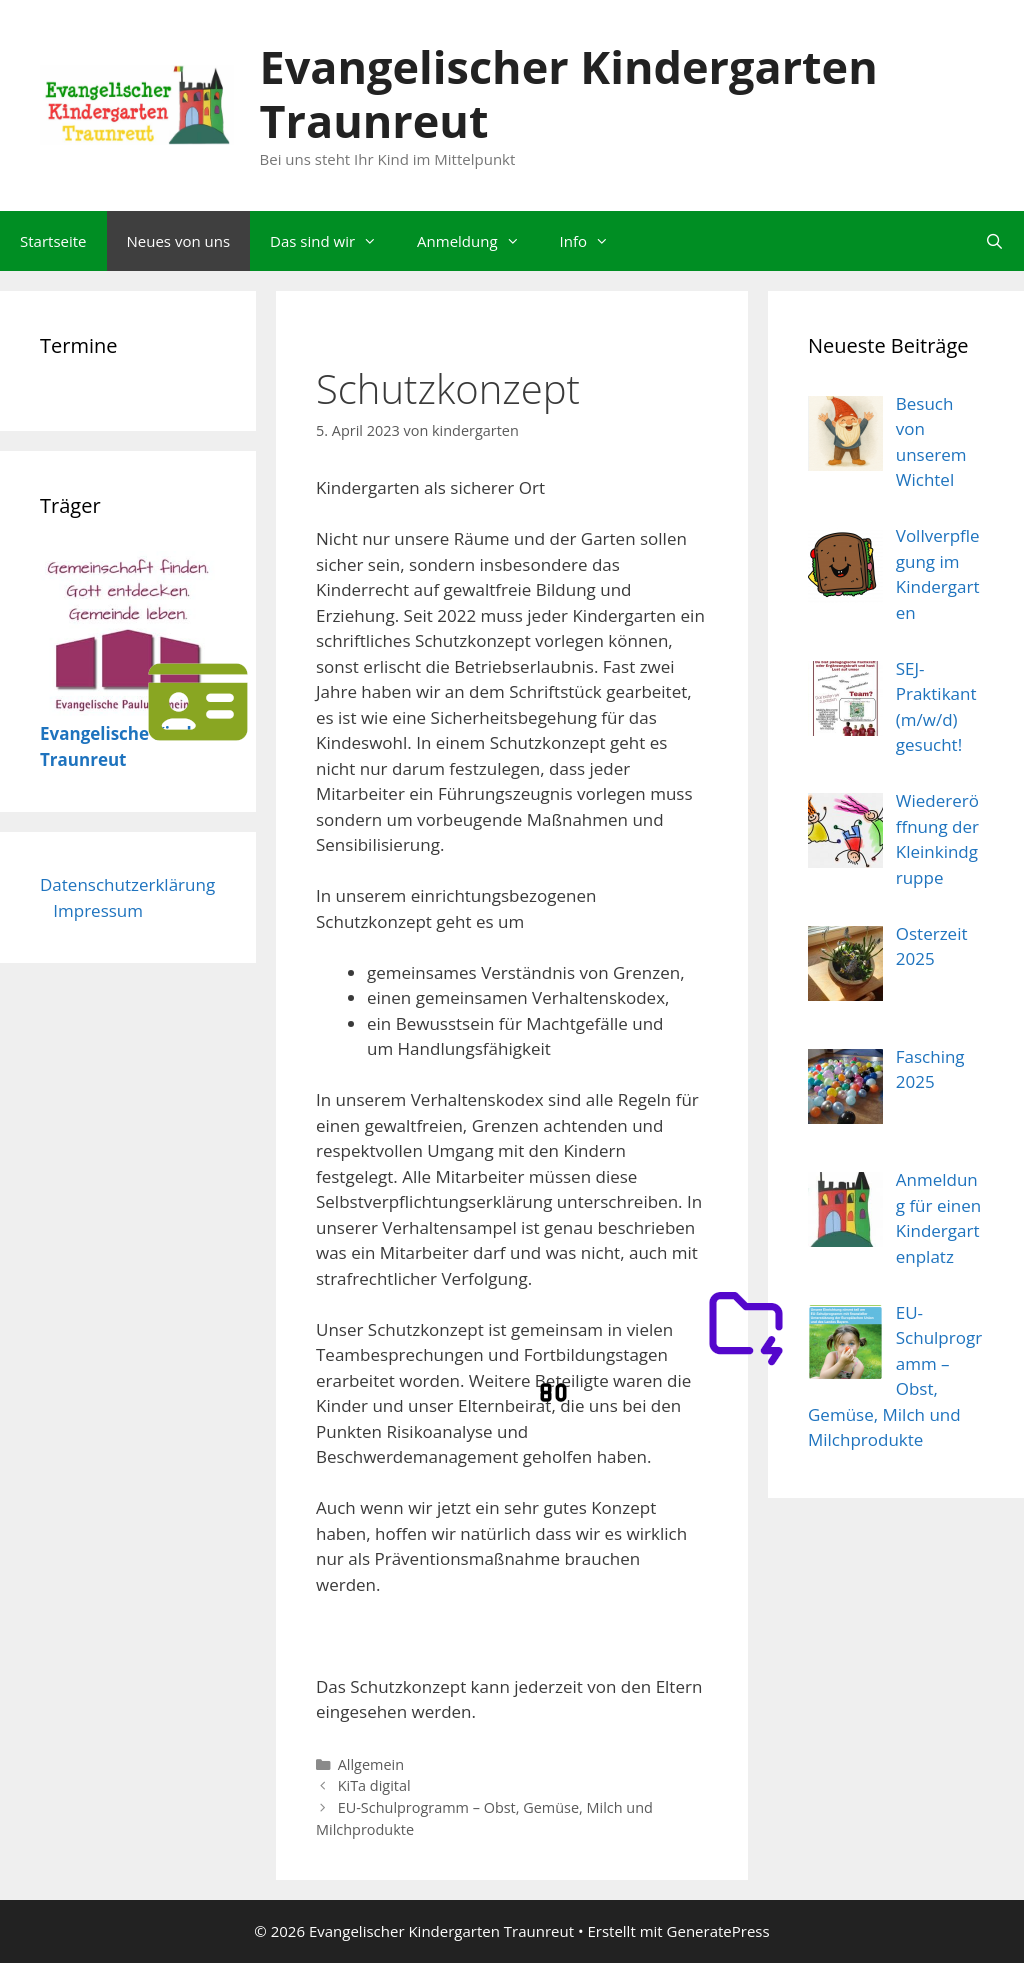 The height and width of the screenshot is (1963, 1024). Describe the element at coordinates (553, 1392) in the screenshot. I see `indicates 80 items, points, or percentage` at that location.